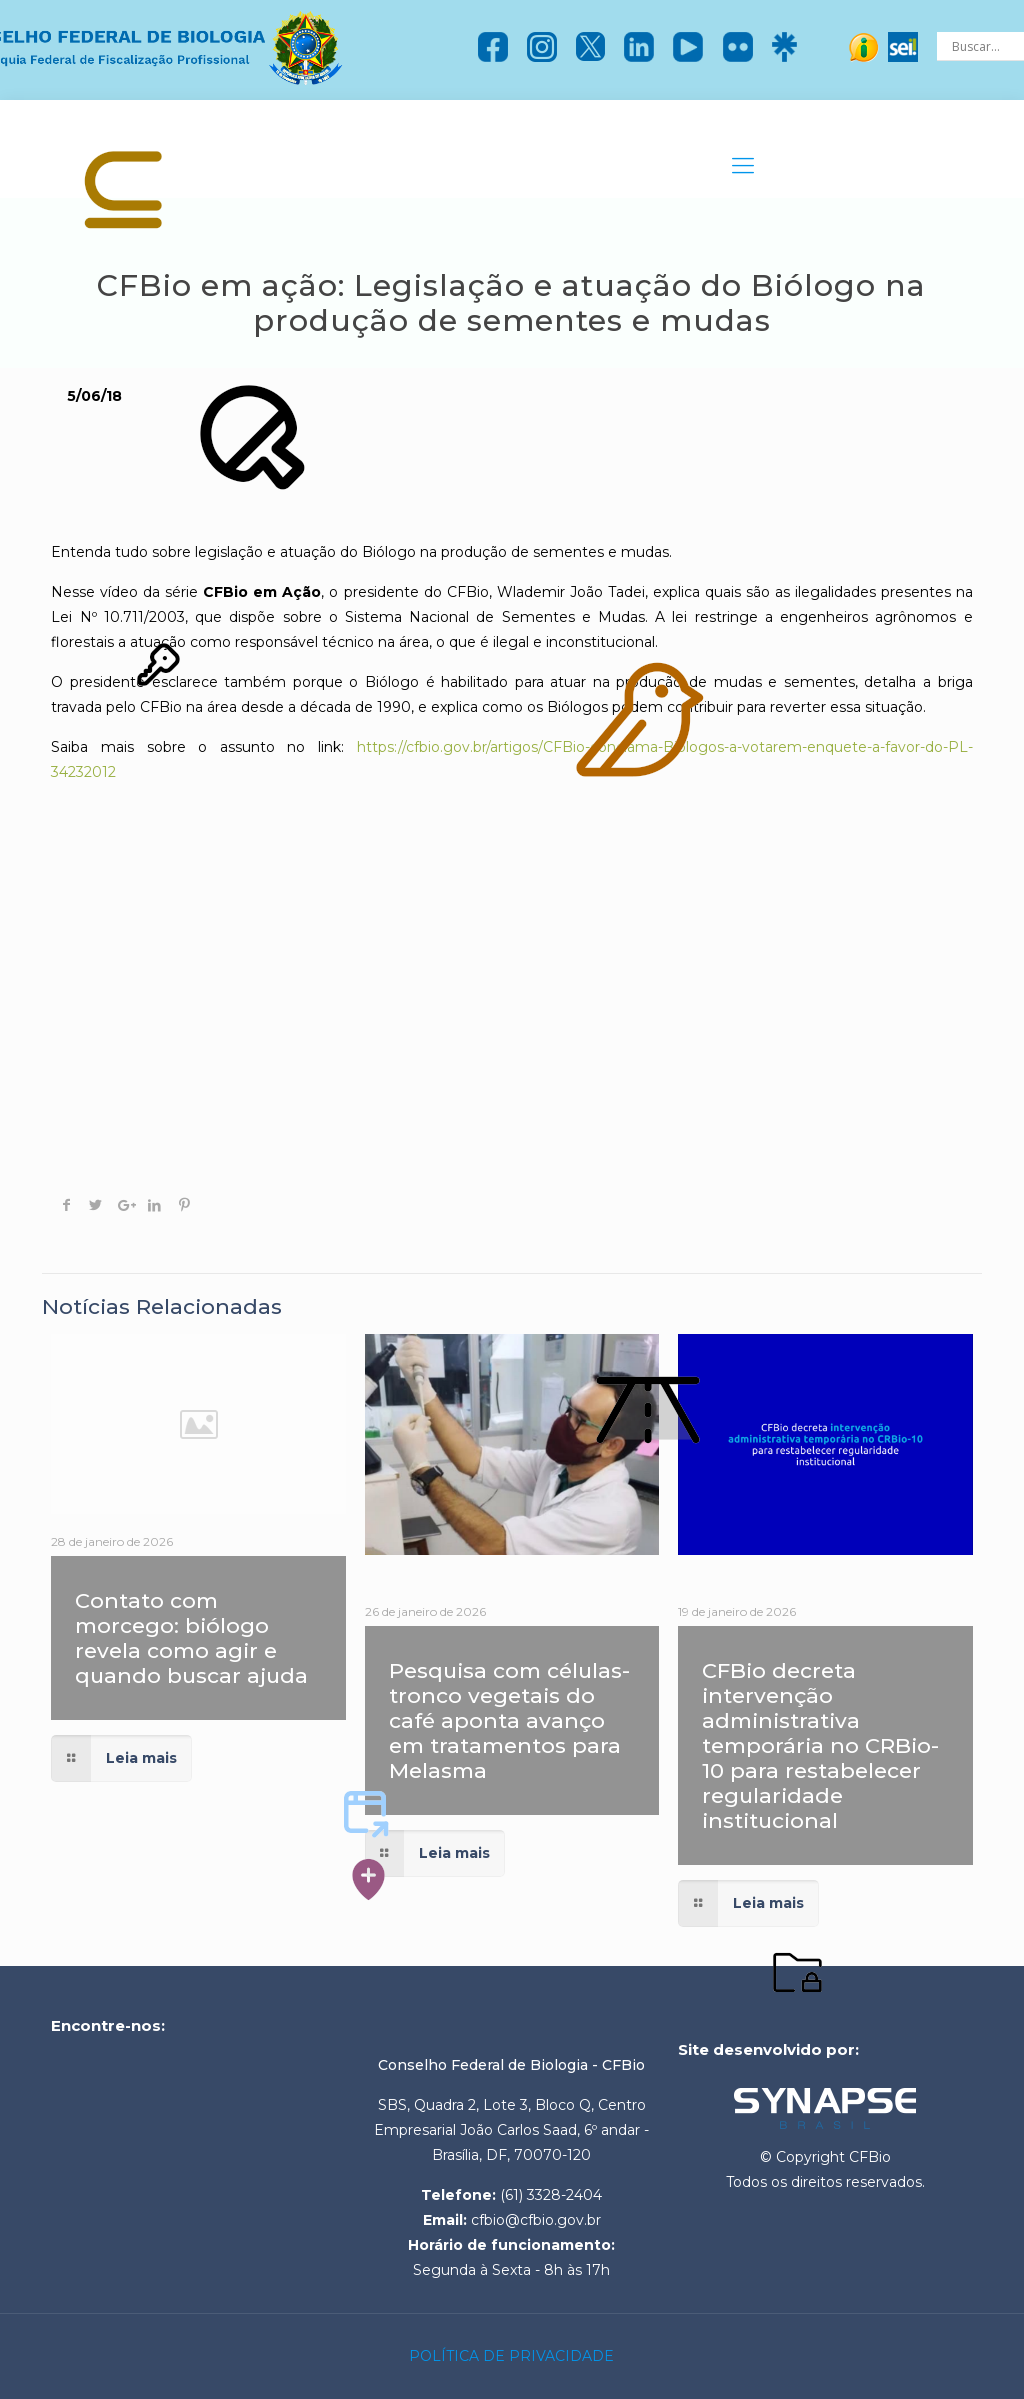  Describe the element at coordinates (125, 188) in the screenshot. I see `indicates a subset relationship in mathematical notation` at that location.